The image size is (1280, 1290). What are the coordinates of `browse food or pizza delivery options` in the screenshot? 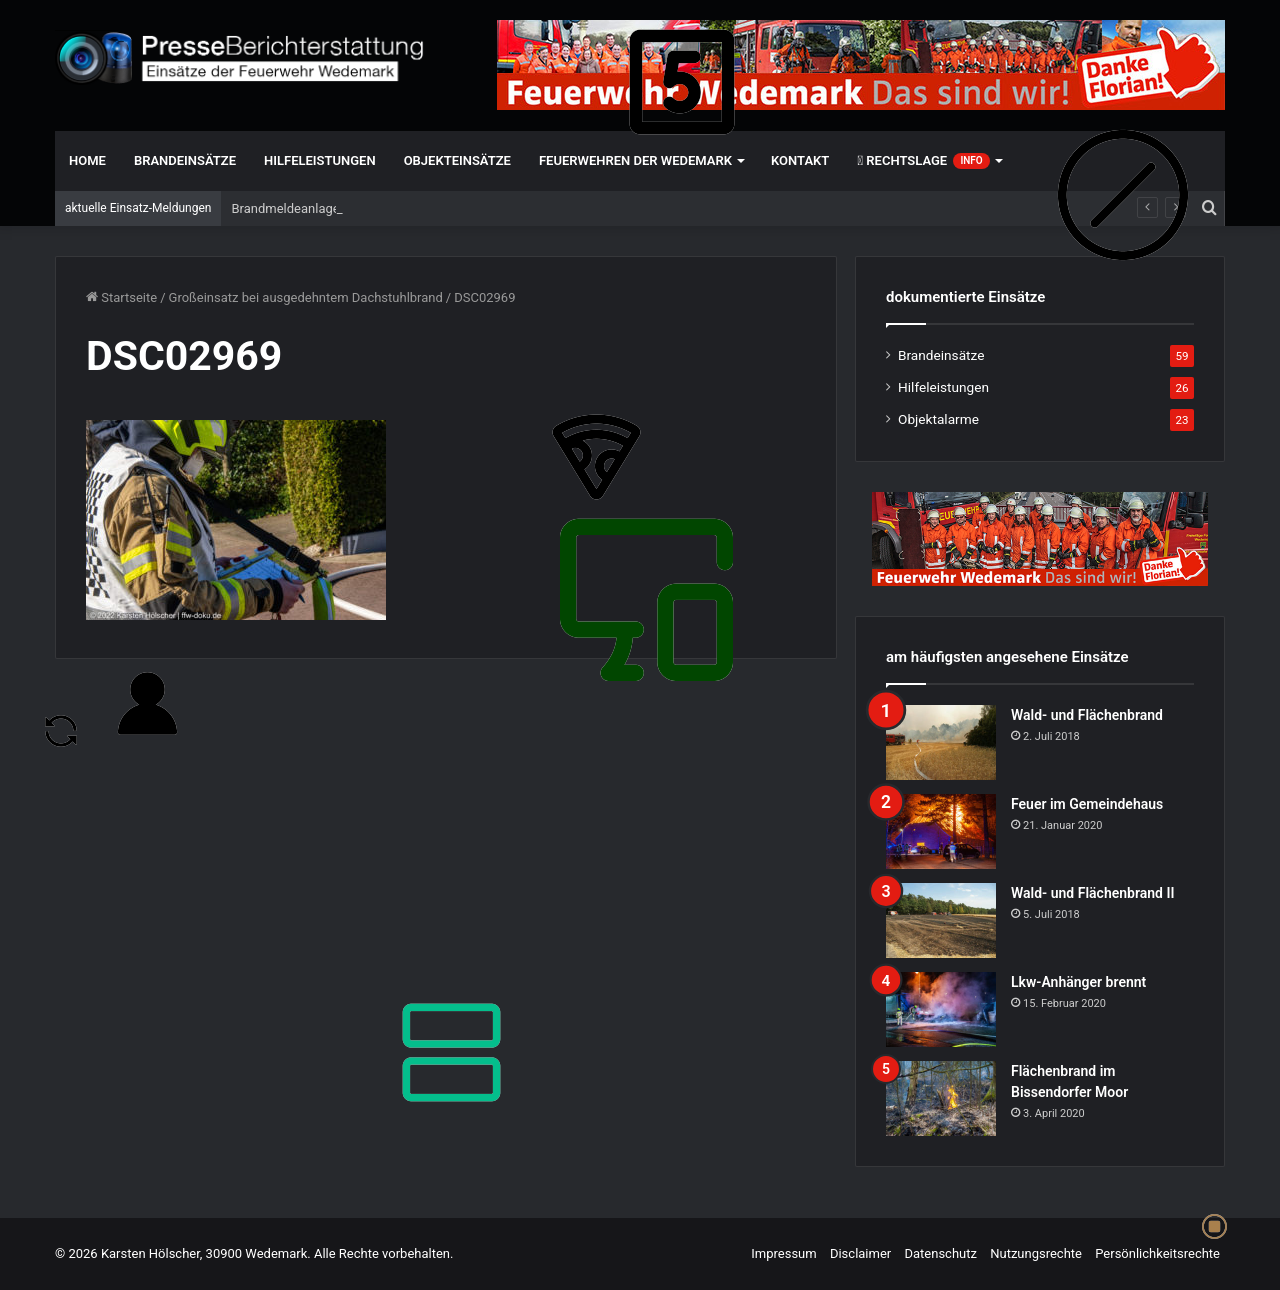 It's located at (596, 455).